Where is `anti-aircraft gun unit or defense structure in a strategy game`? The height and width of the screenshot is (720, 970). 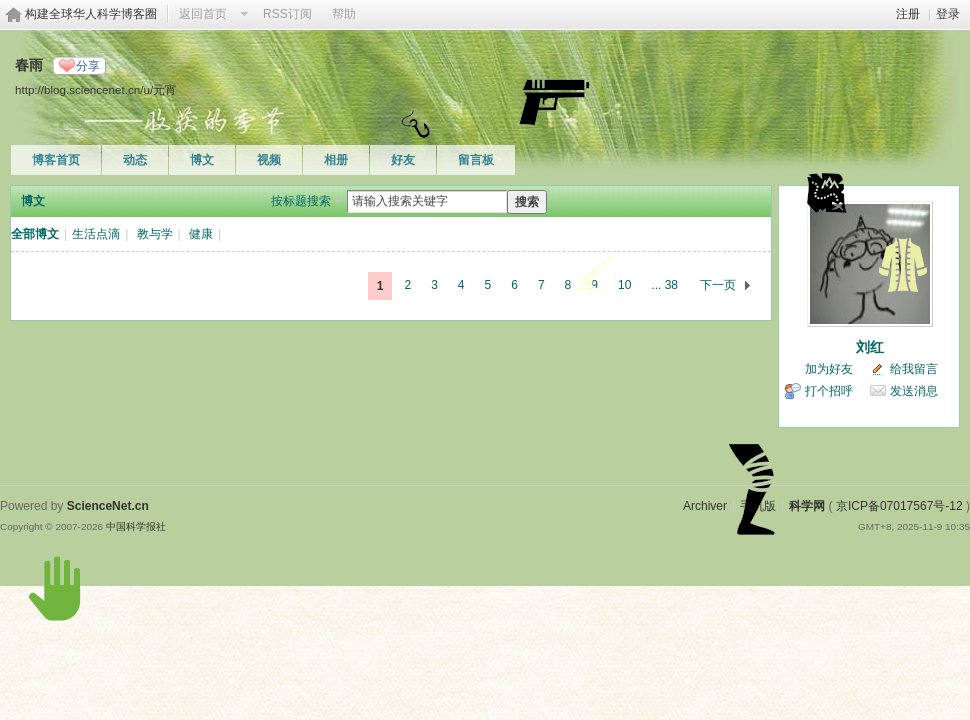
anti-aircraft gun unit or defense structure in a strategy game is located at coordinates (591, 274).